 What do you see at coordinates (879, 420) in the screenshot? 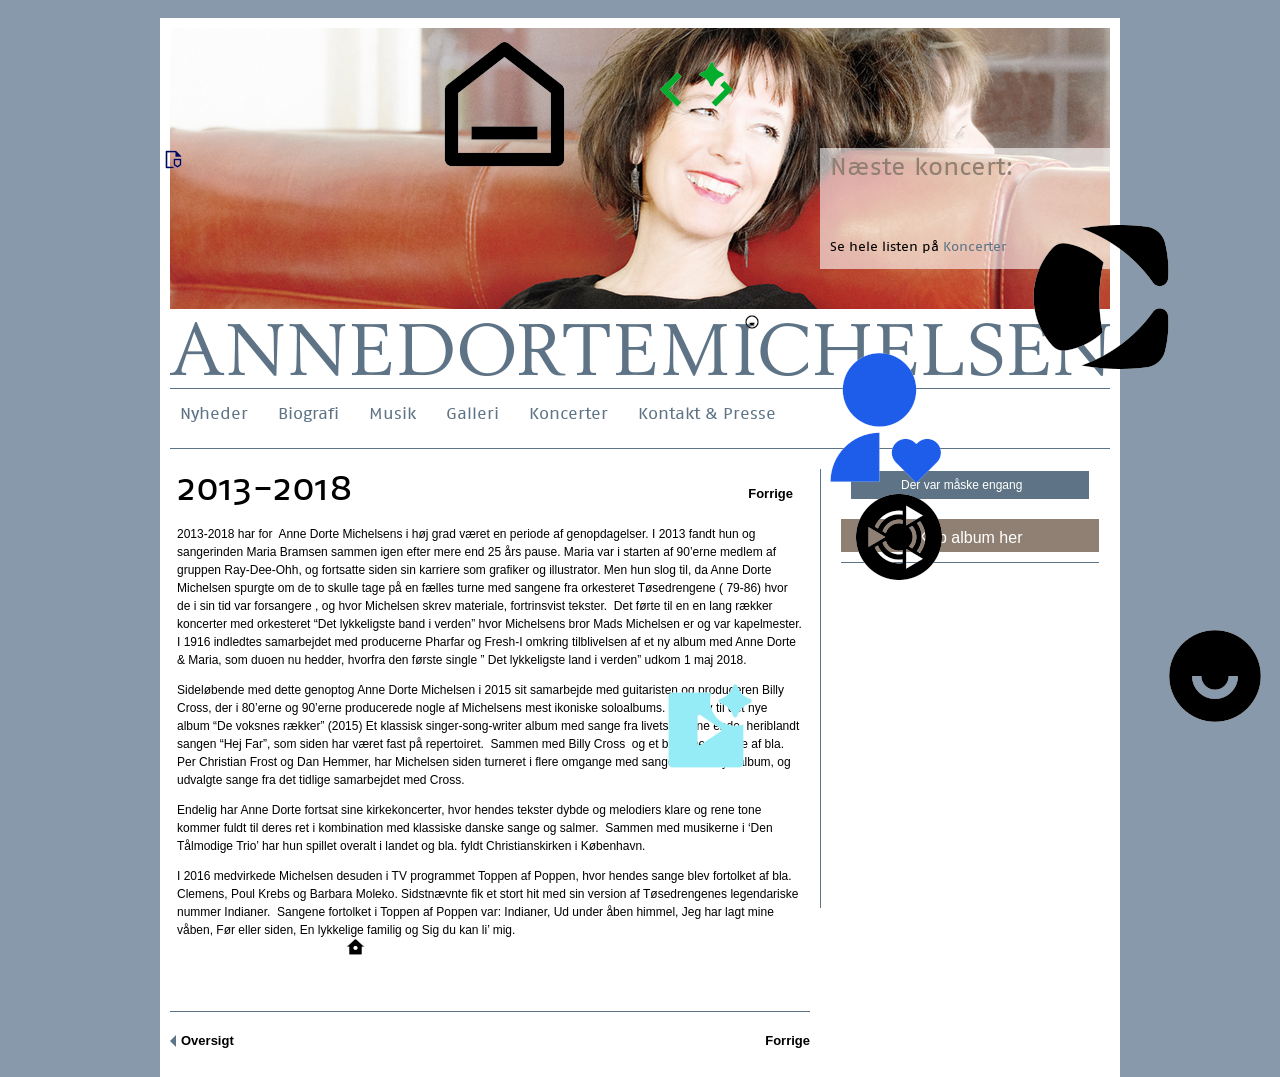
I see `view favorite or loved contacts` at bounding box center [879, 420].